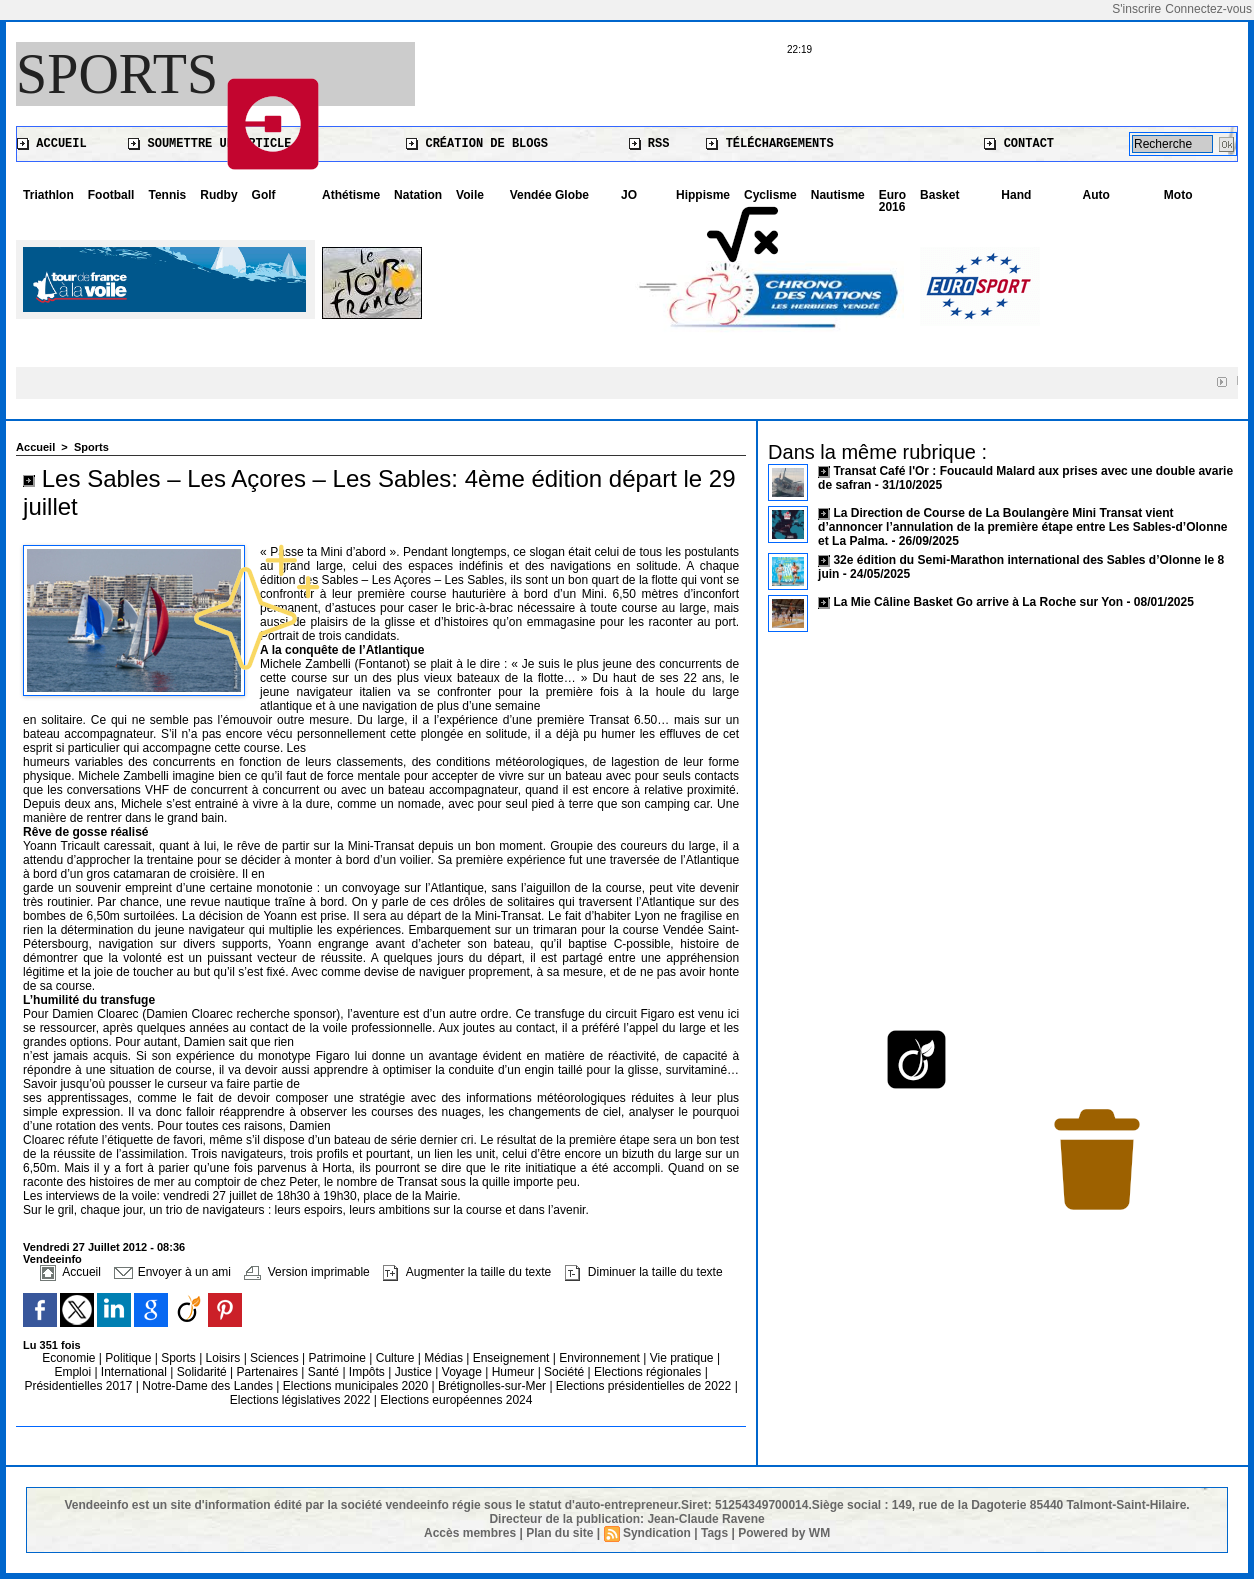 The height and width of the screenshot is (1579, 1254). I want to click on open the Uber app, so click(273, 124).